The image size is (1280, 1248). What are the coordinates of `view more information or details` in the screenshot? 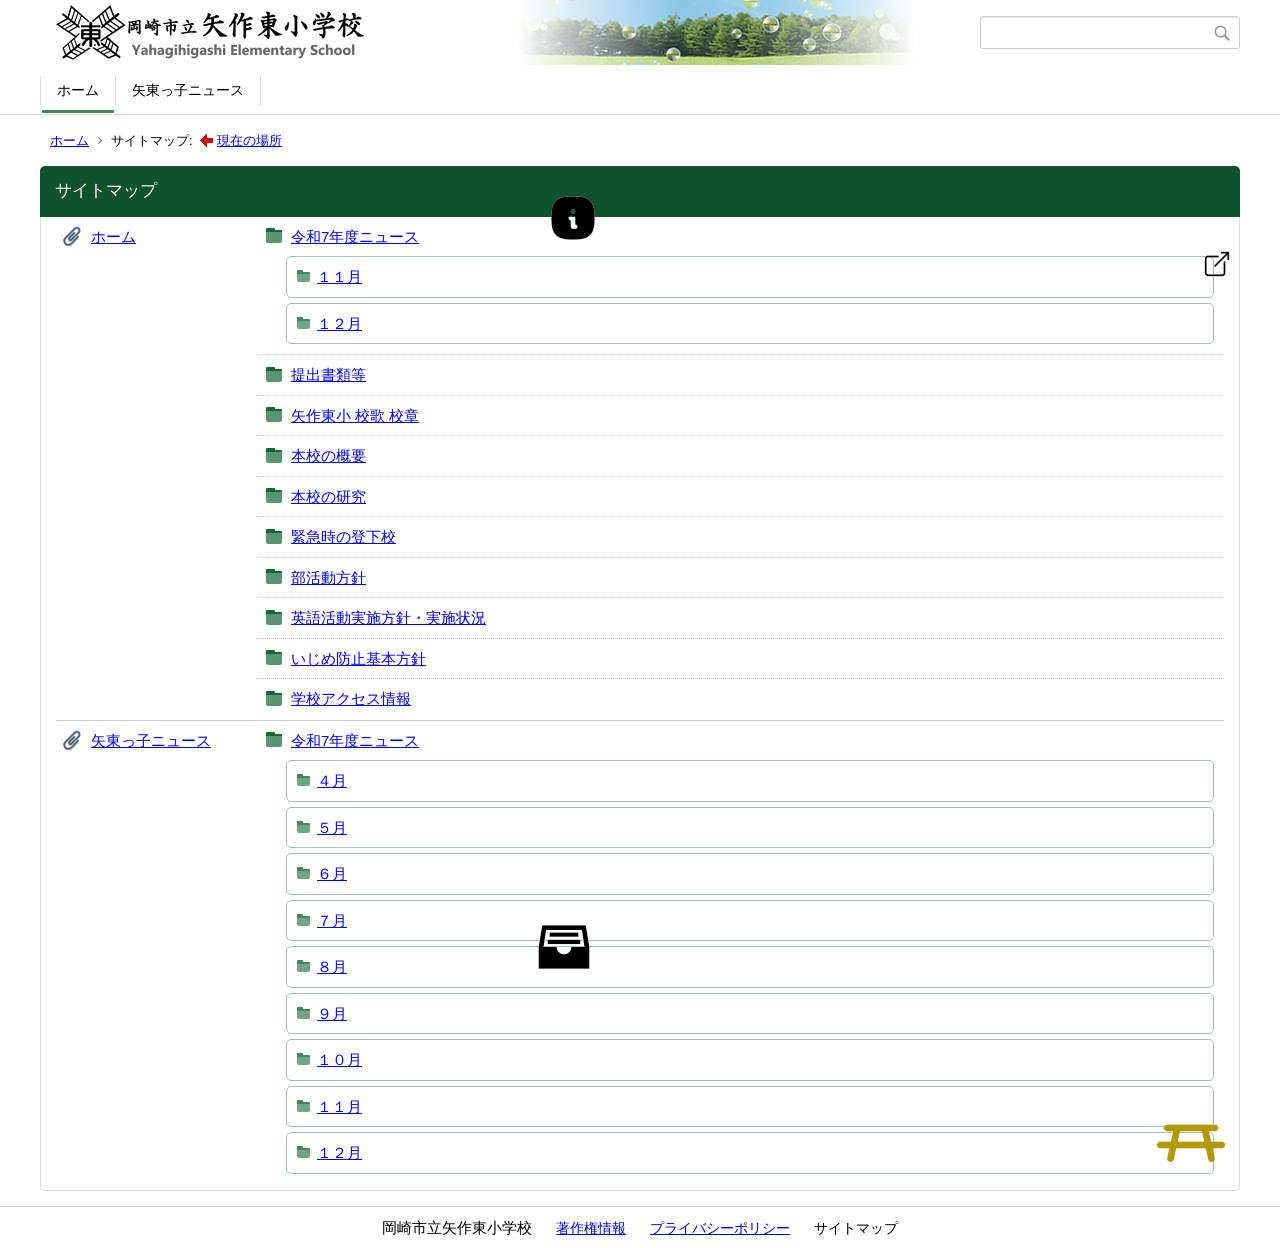 It's located at (573, 218).